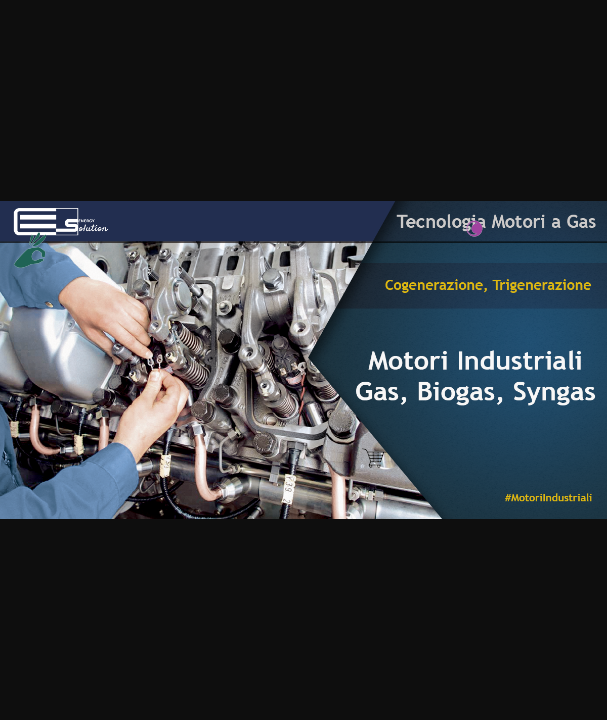 The height and width of the screenshot is (720, 607). Describe the element at coordinates (374, 458) in the screenshot. I see `view your shopping cart` at that location.